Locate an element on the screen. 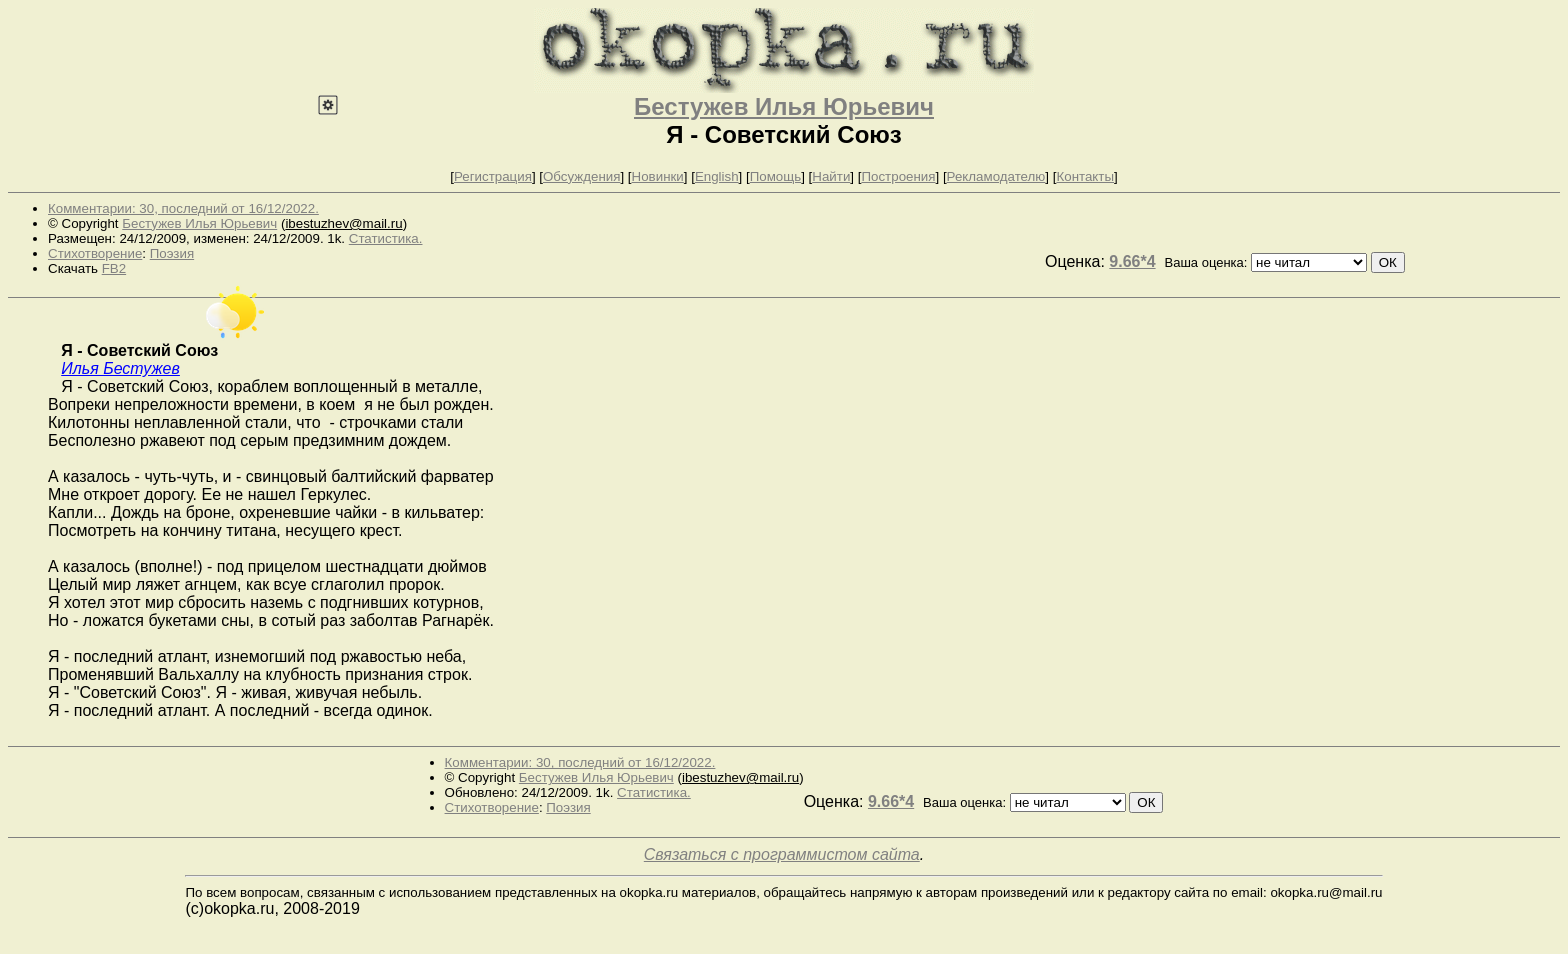 This screenshot has height=954, width=1568. access other applications or utilities is located at coordinates (328, 105).